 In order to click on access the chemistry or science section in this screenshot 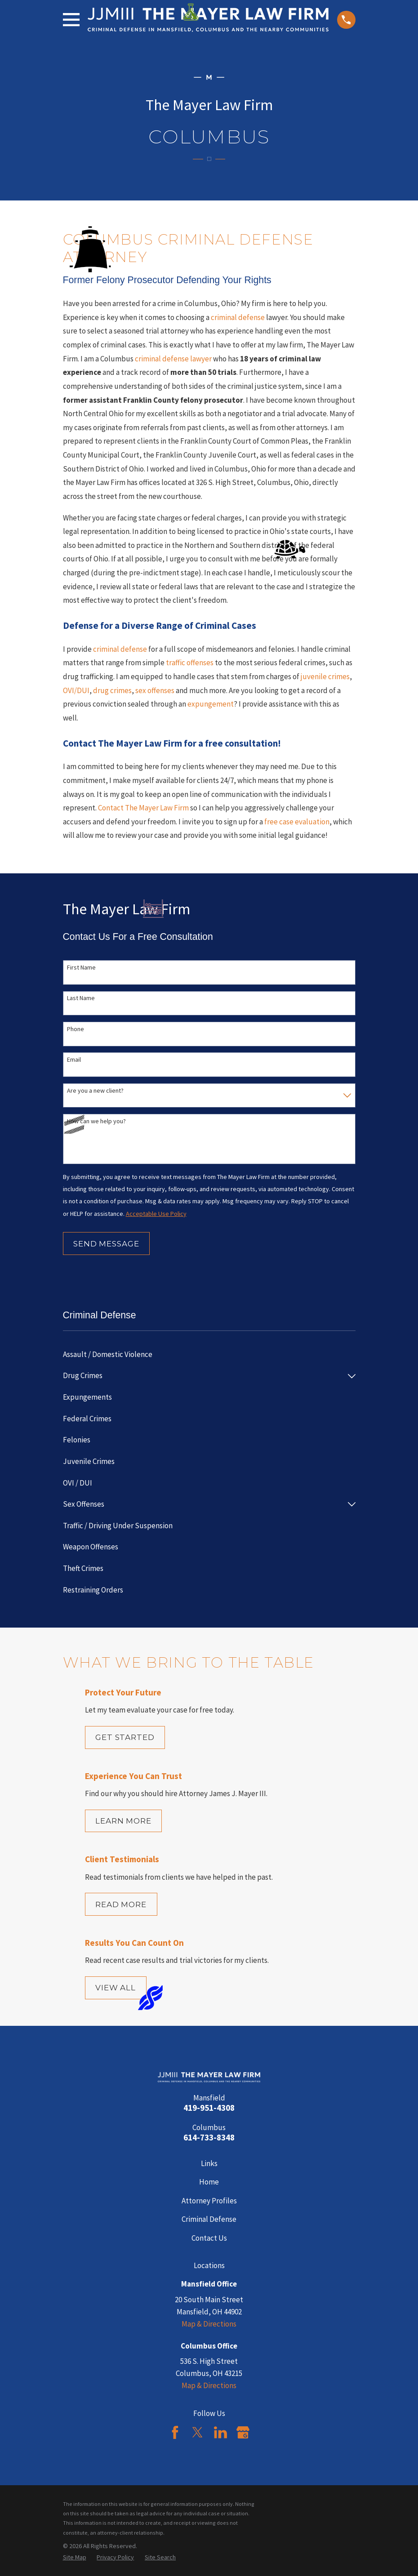, I will do `click(191, 12)`.